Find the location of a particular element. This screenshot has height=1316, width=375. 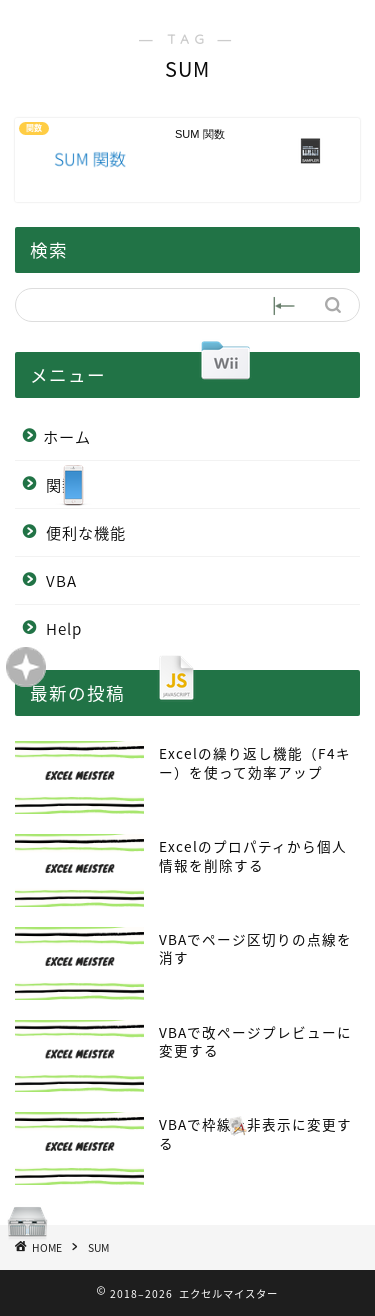

indicates an xserve or rack server in network settings is located at coordinates (27, 1220).